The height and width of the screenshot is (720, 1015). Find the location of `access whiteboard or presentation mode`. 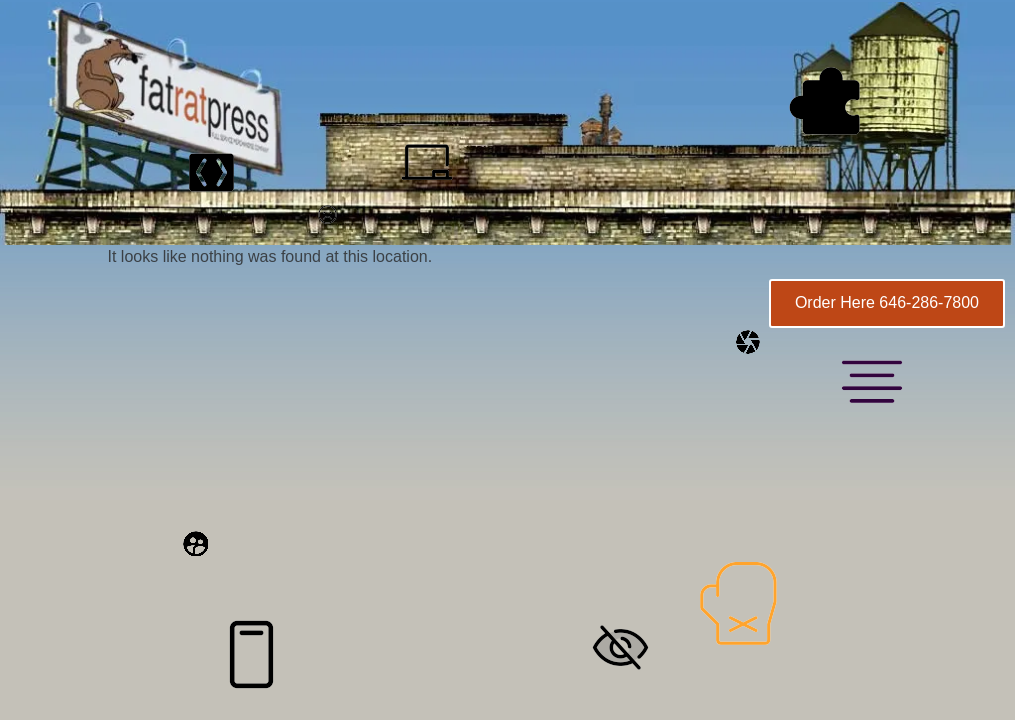

access whiteboard or presentation mode is located at coordinates (427, 163).